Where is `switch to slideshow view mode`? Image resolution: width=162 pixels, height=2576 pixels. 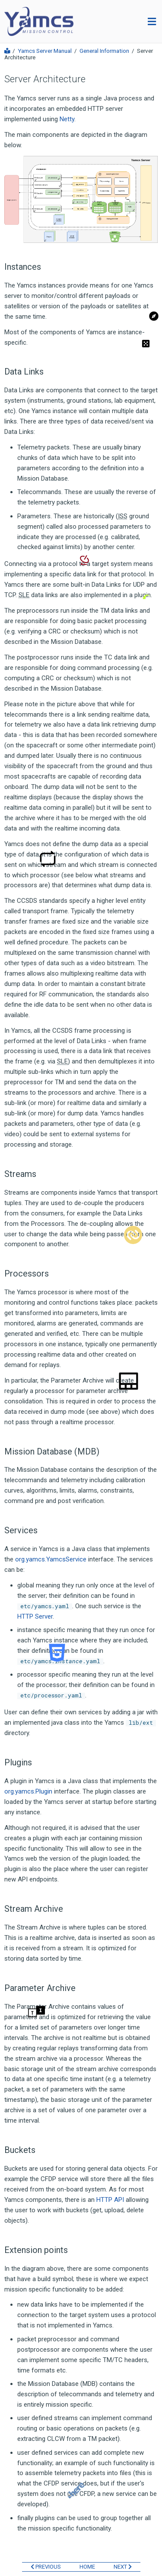 switch to slideshow view mode is located at coordinates (128, 1381).